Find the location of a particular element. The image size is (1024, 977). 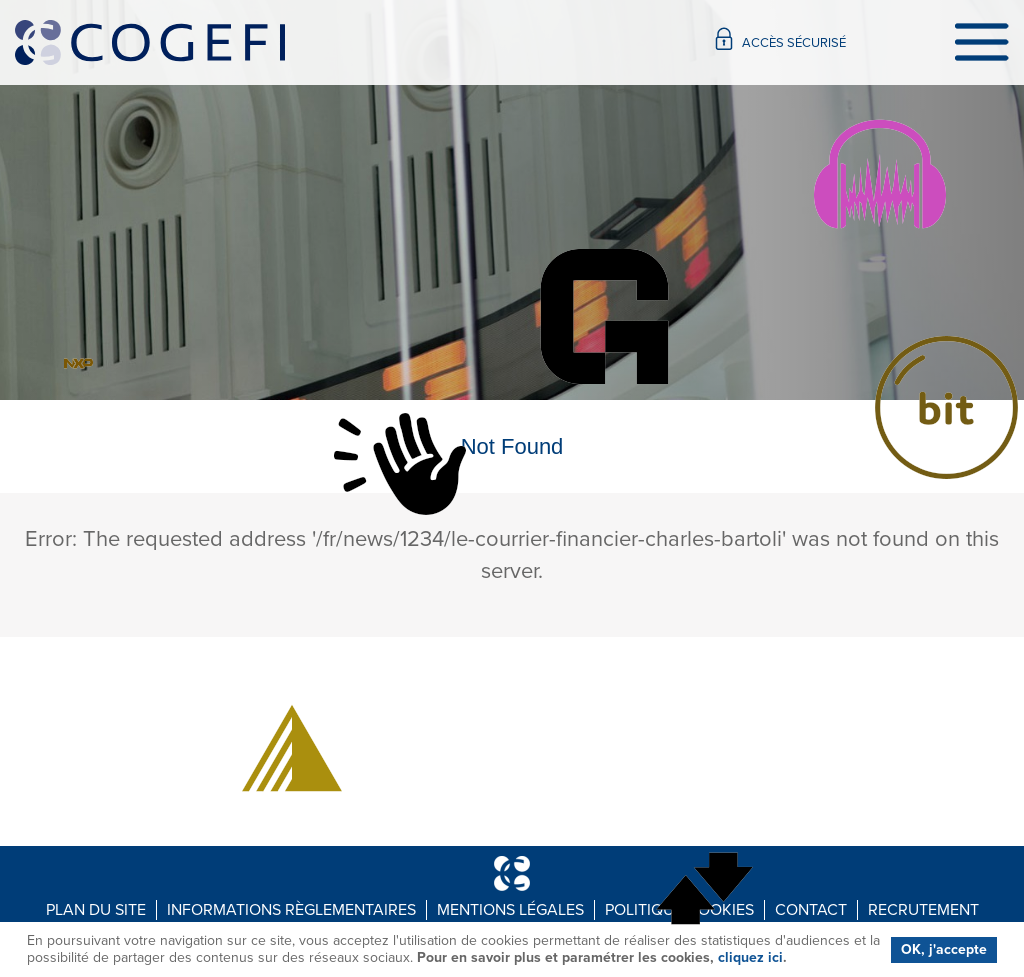

open audacity audio editor is located at coordinates (880, 174).